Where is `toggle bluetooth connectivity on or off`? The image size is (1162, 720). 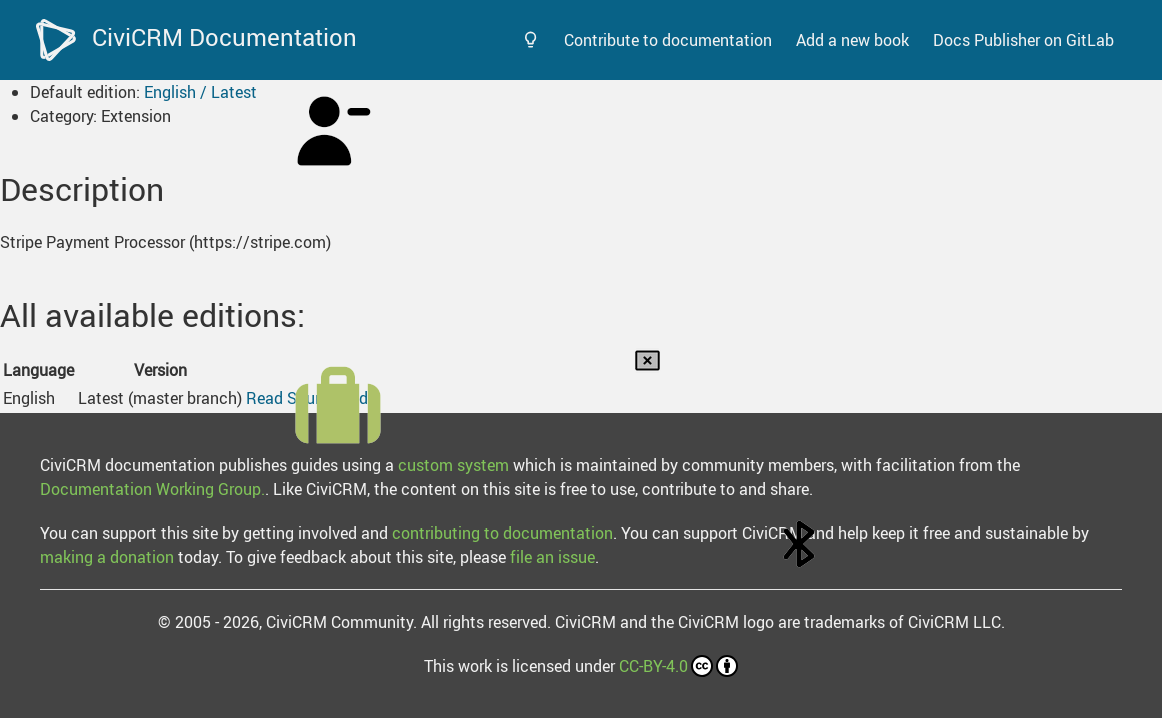
toggle bluetooth connectivity on or off is located at coordinates (799, 544).